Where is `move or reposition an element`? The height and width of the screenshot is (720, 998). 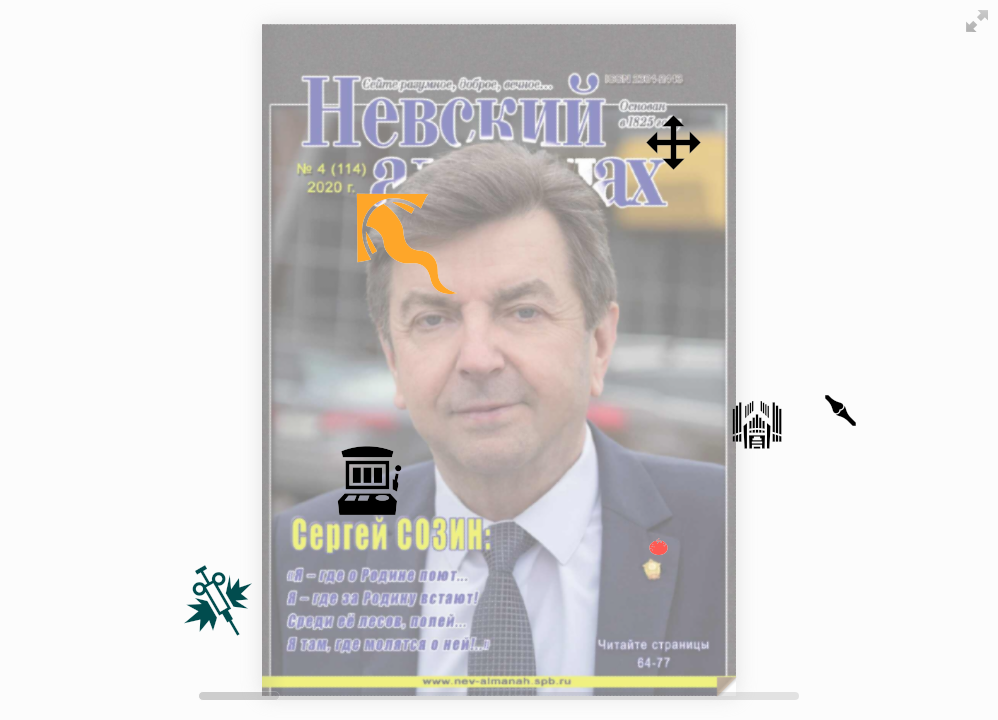 move or reposition an element is located at coordinates (673, 142).